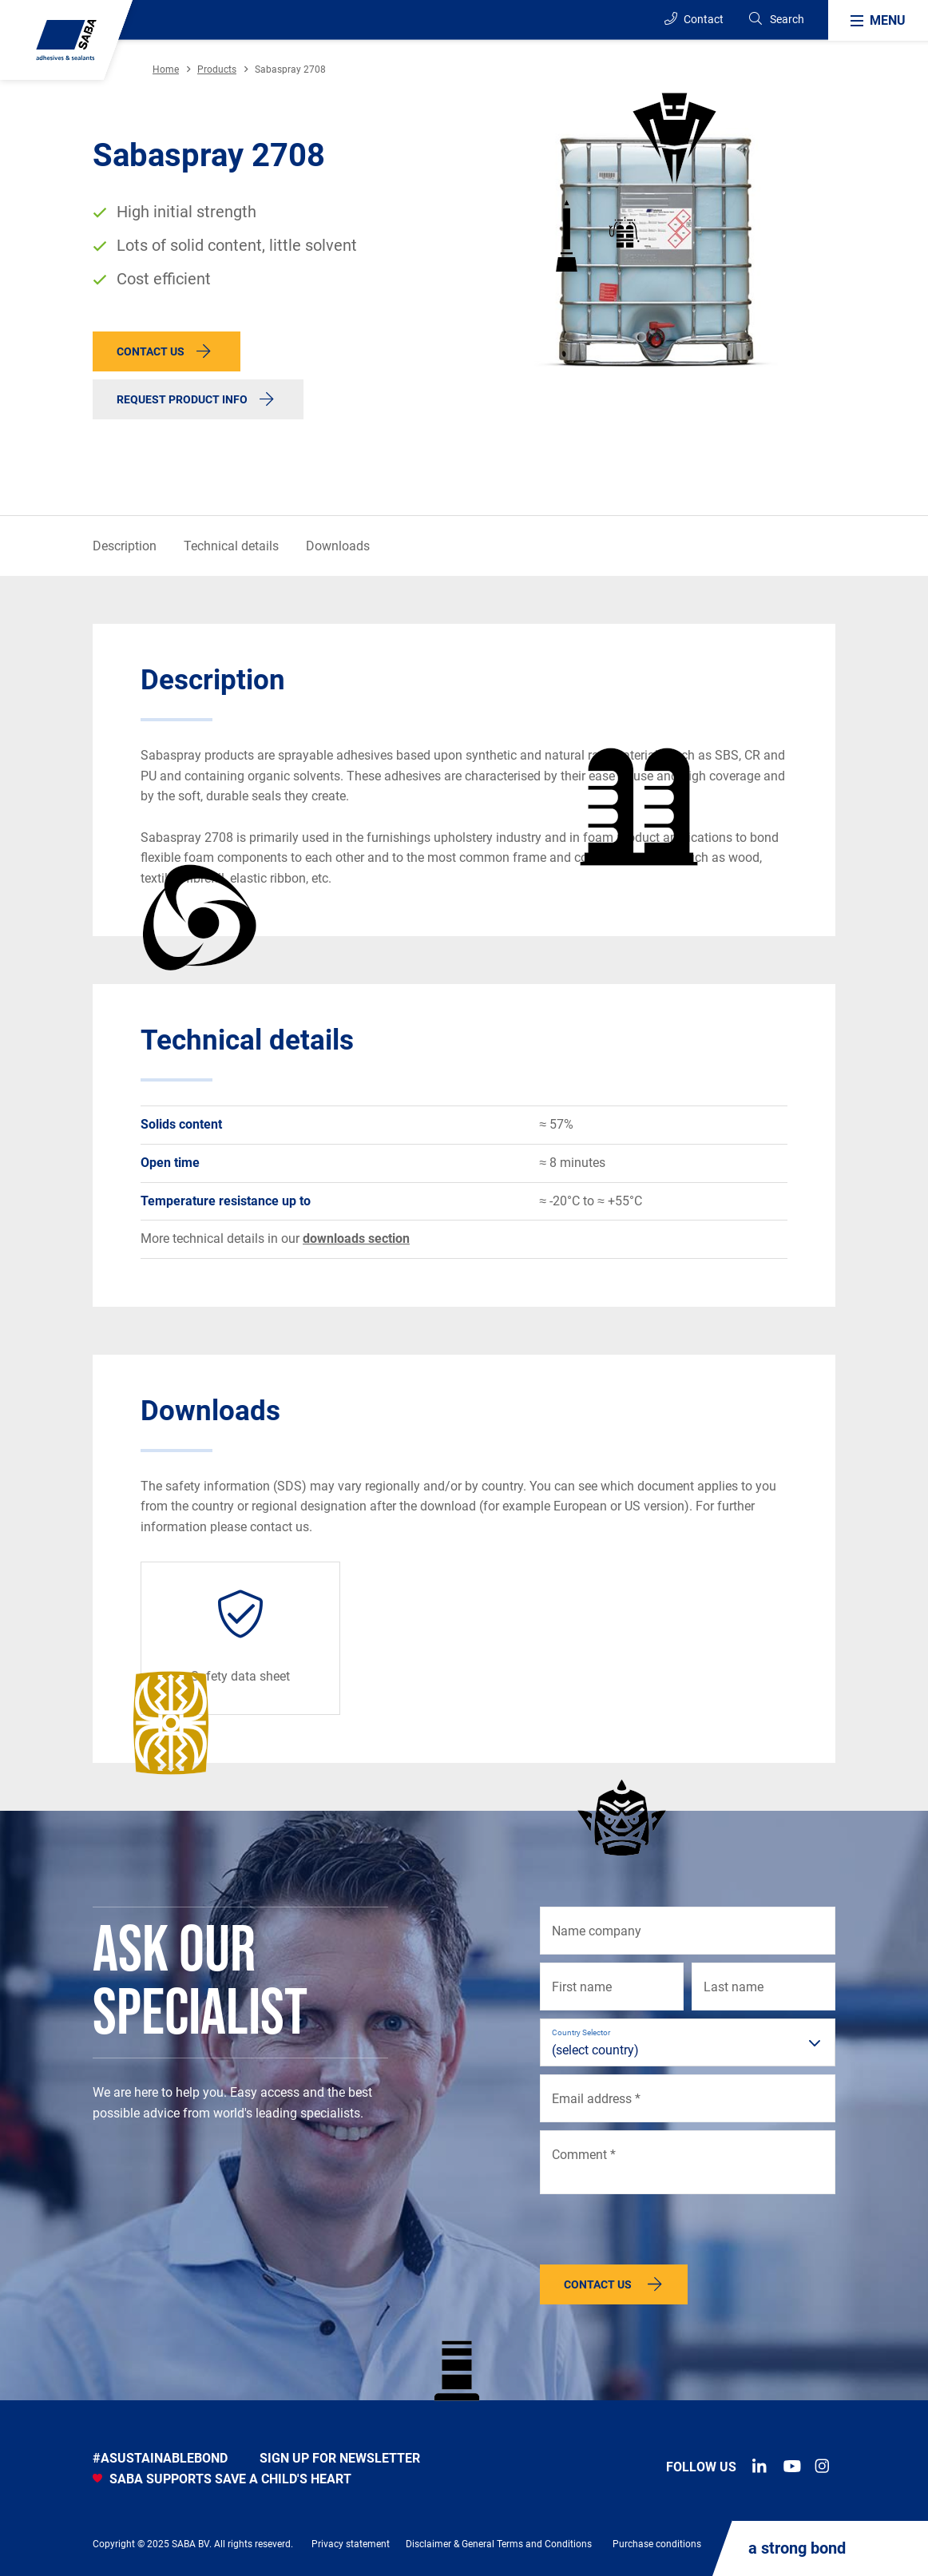  What do you see at coordinates (198, 917) in the screenshot?
I see `indicates a swirling or cyclone effect in gameplay` at bounding box center [198, 917].